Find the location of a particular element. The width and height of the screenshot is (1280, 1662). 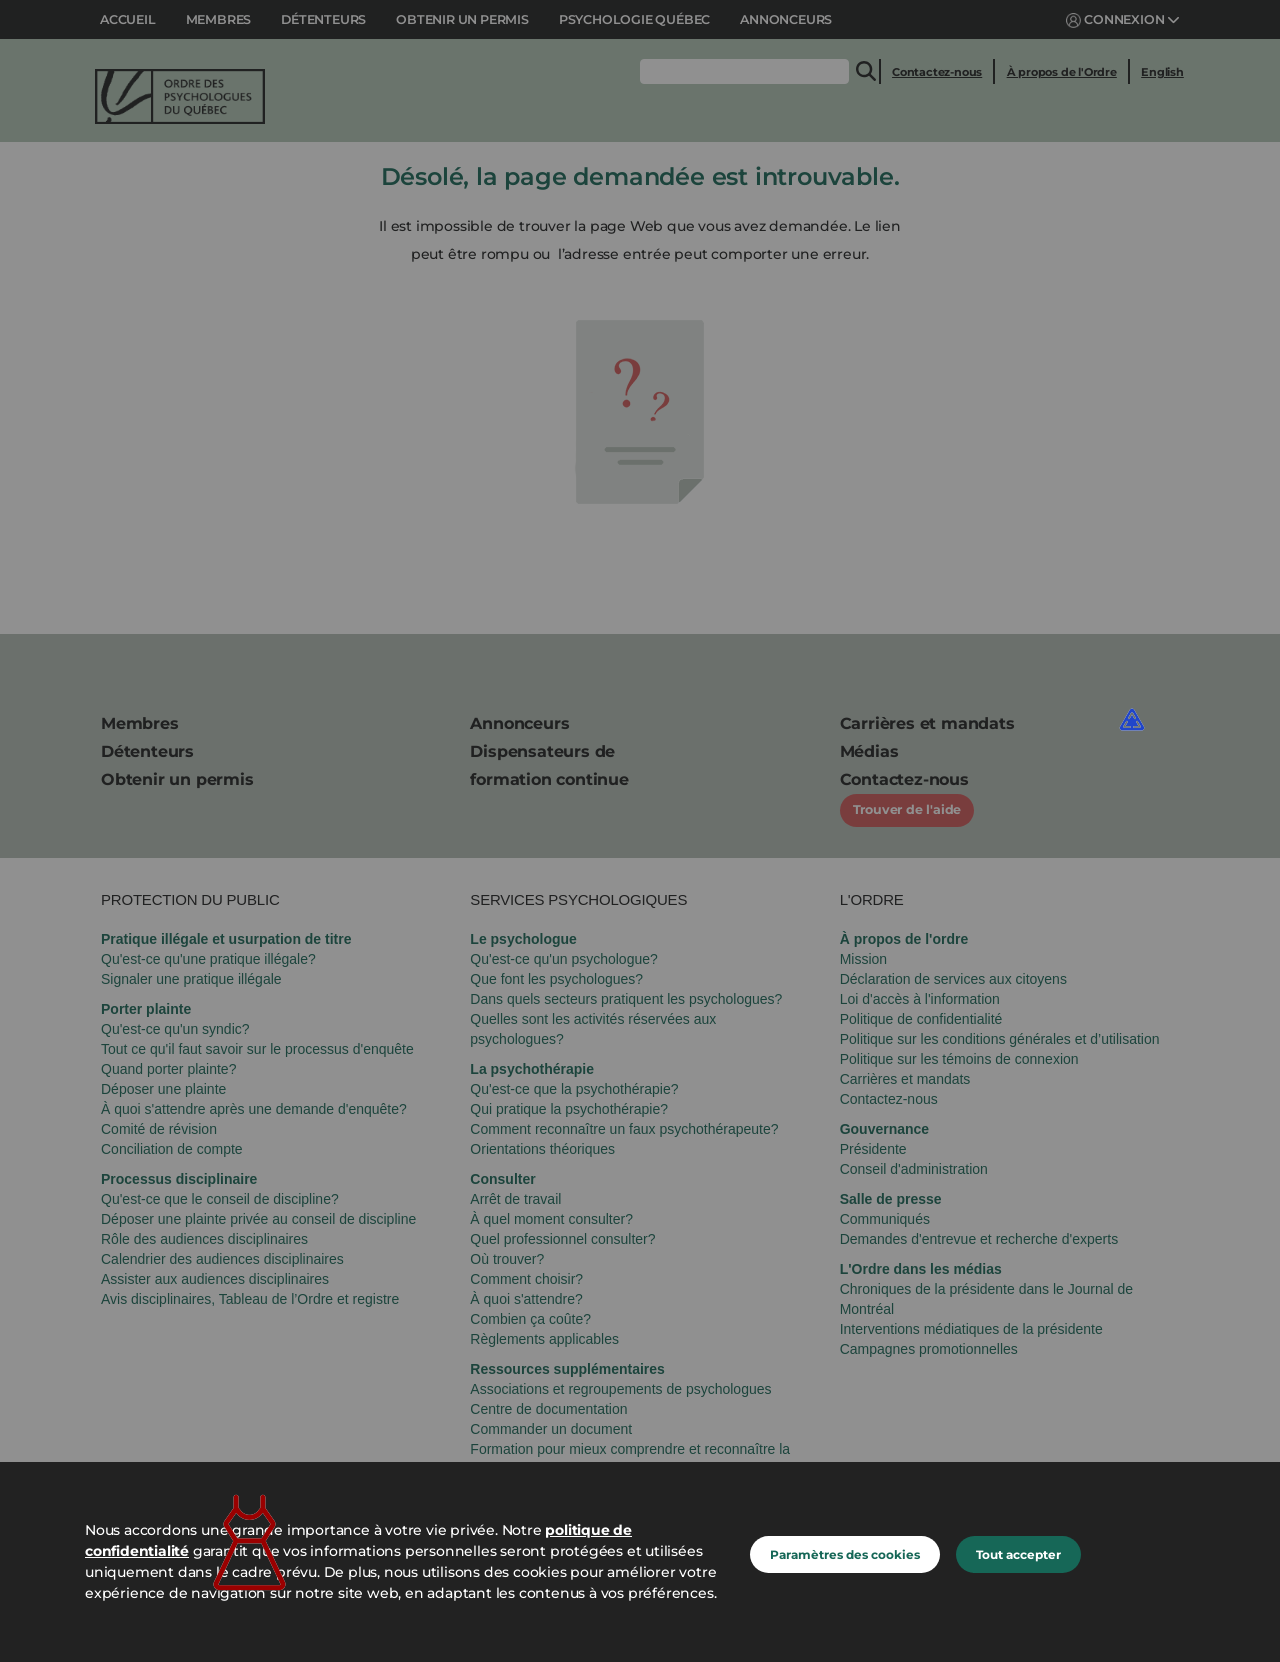

browse women's clothing is located at coordinates (249, 1547).